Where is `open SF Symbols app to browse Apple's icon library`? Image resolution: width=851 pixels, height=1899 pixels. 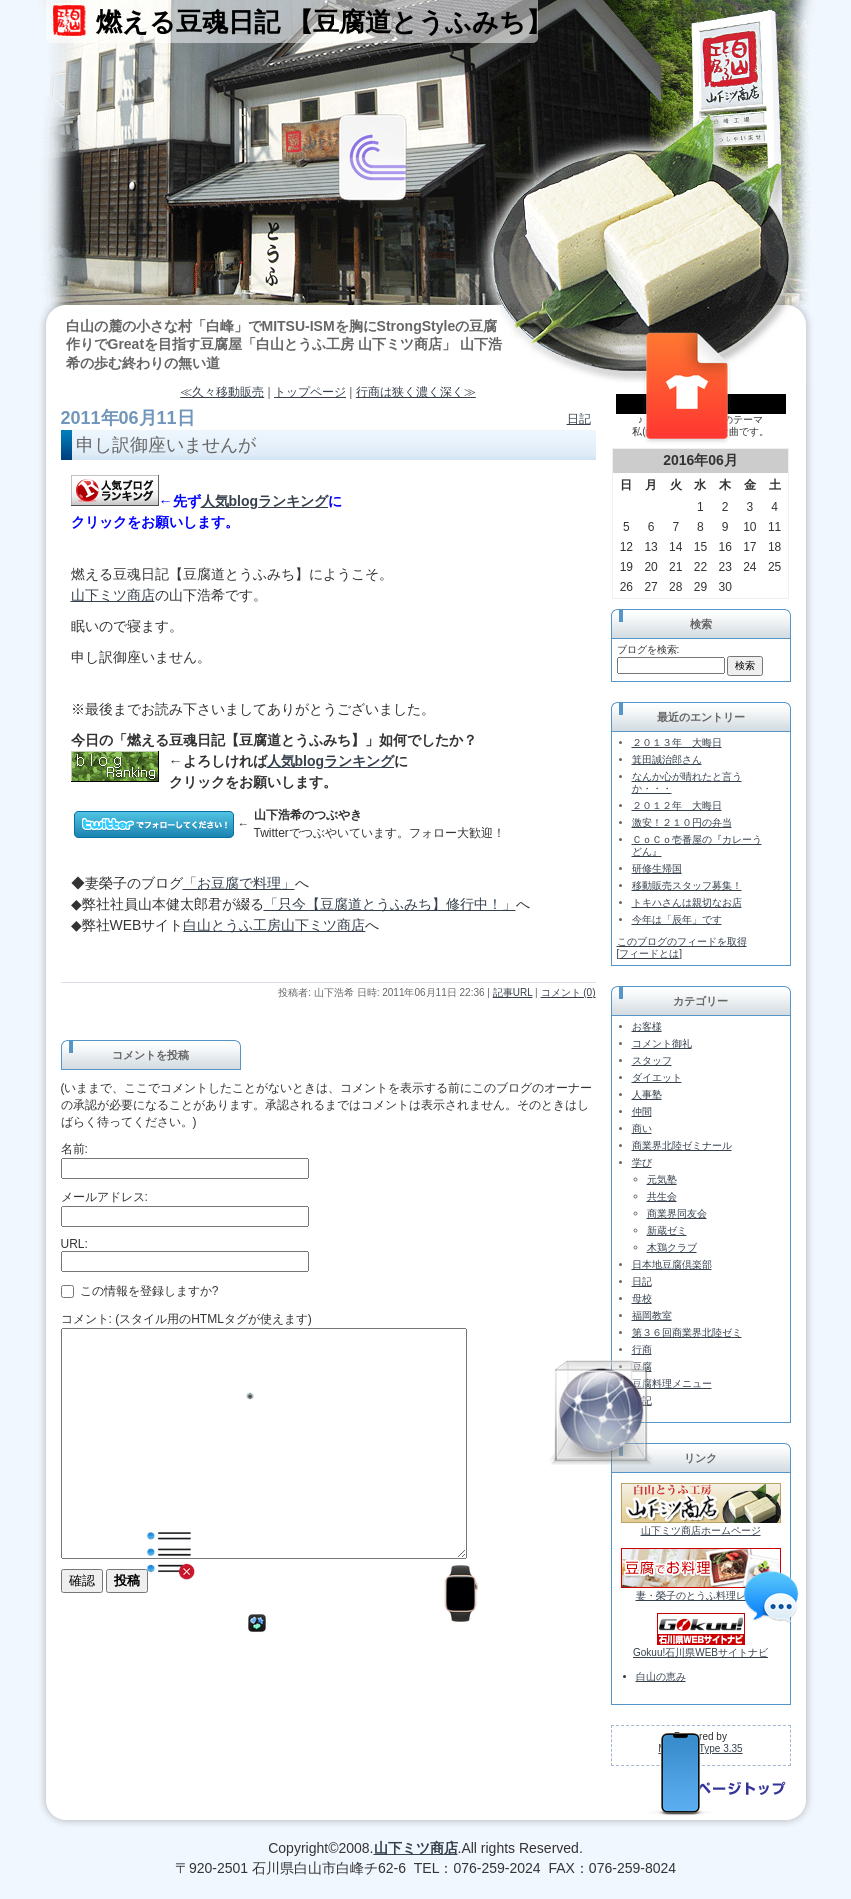
open SF Symbols app to browse Apple's icon library is located at coordinates (257, 1623).